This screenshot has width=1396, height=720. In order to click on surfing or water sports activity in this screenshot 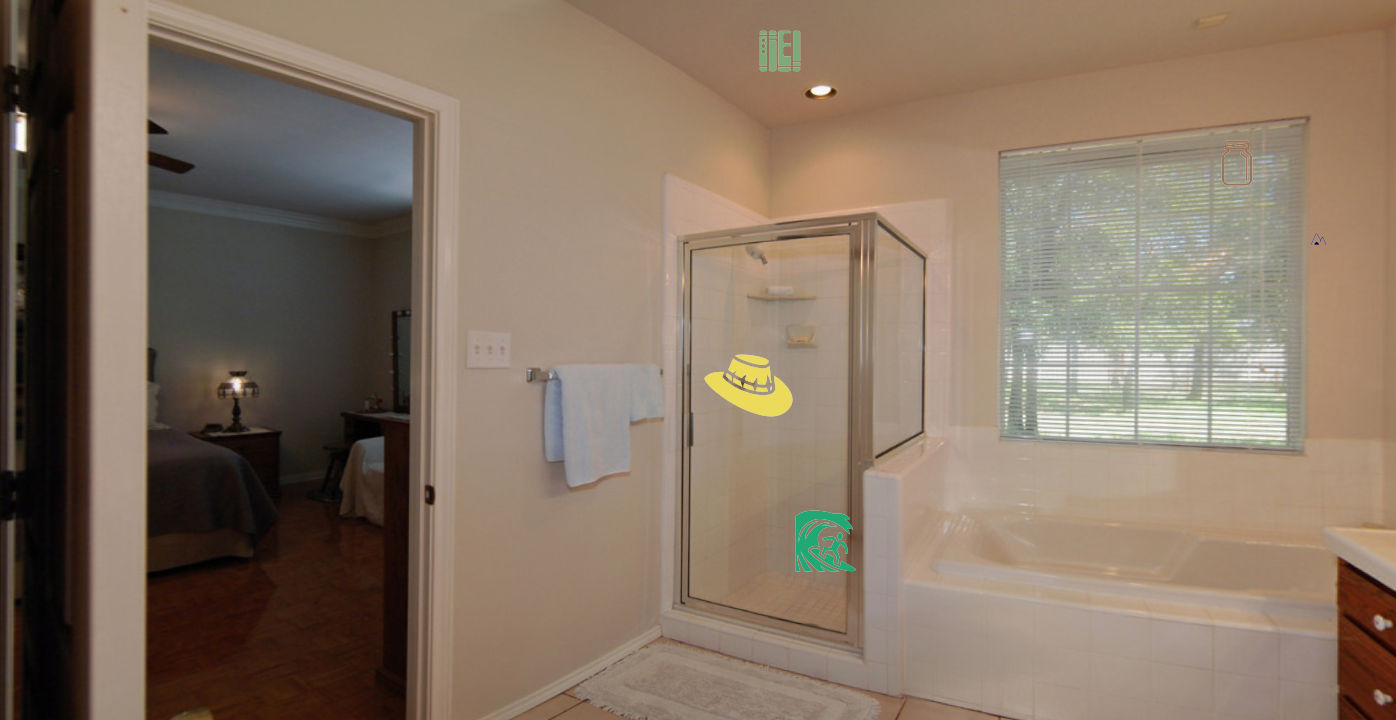, I will do `click(826, 541)`.